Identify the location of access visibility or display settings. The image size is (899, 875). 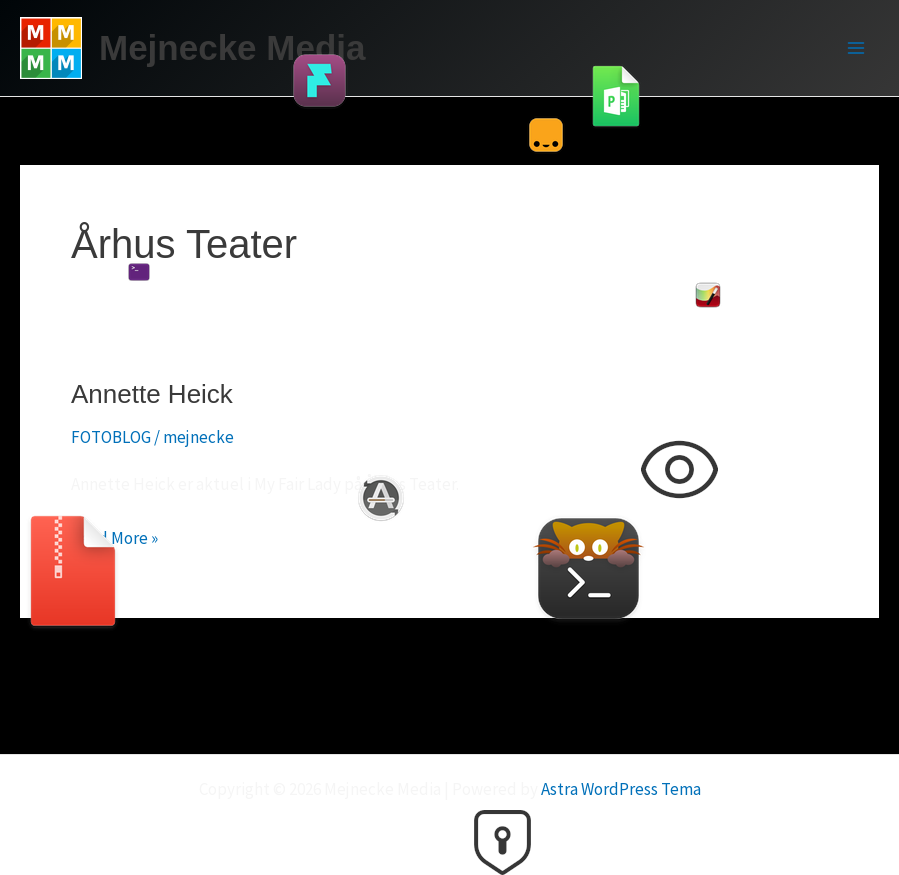
(679, 469).